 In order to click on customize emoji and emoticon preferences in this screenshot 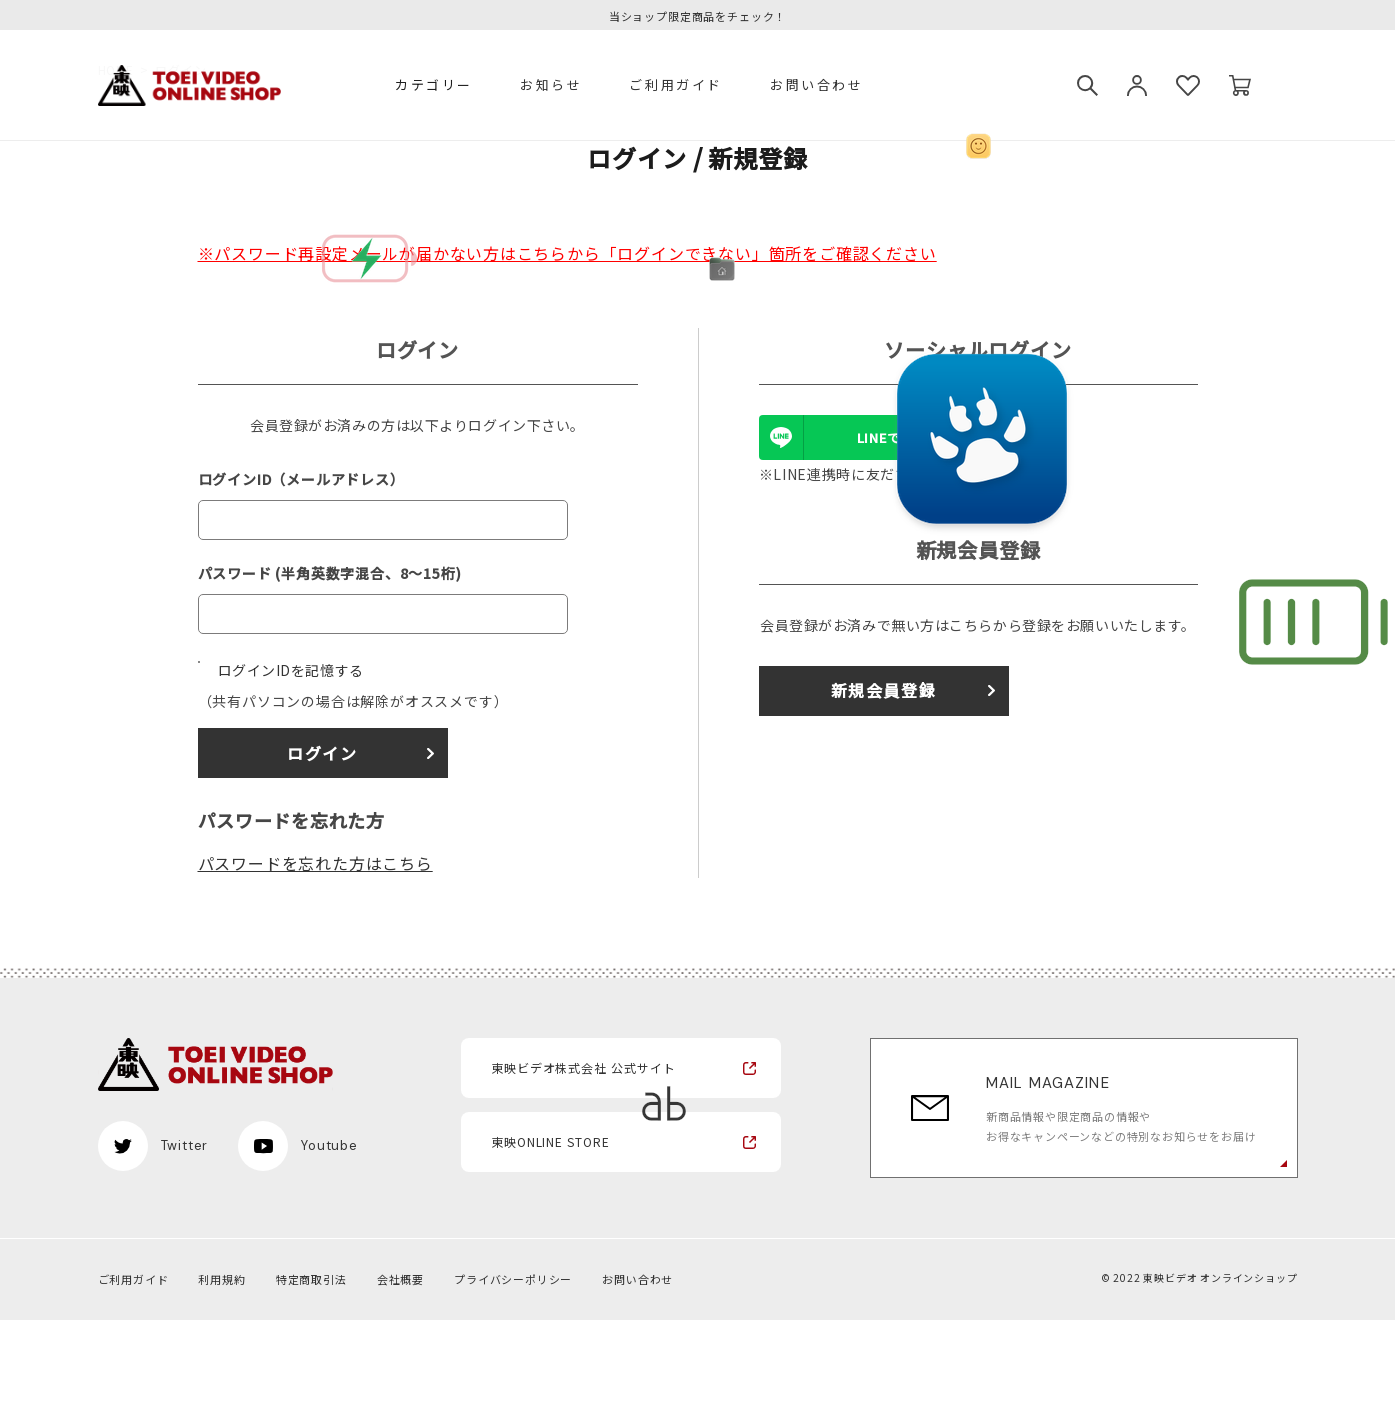, I will do `click(978, 146)`.